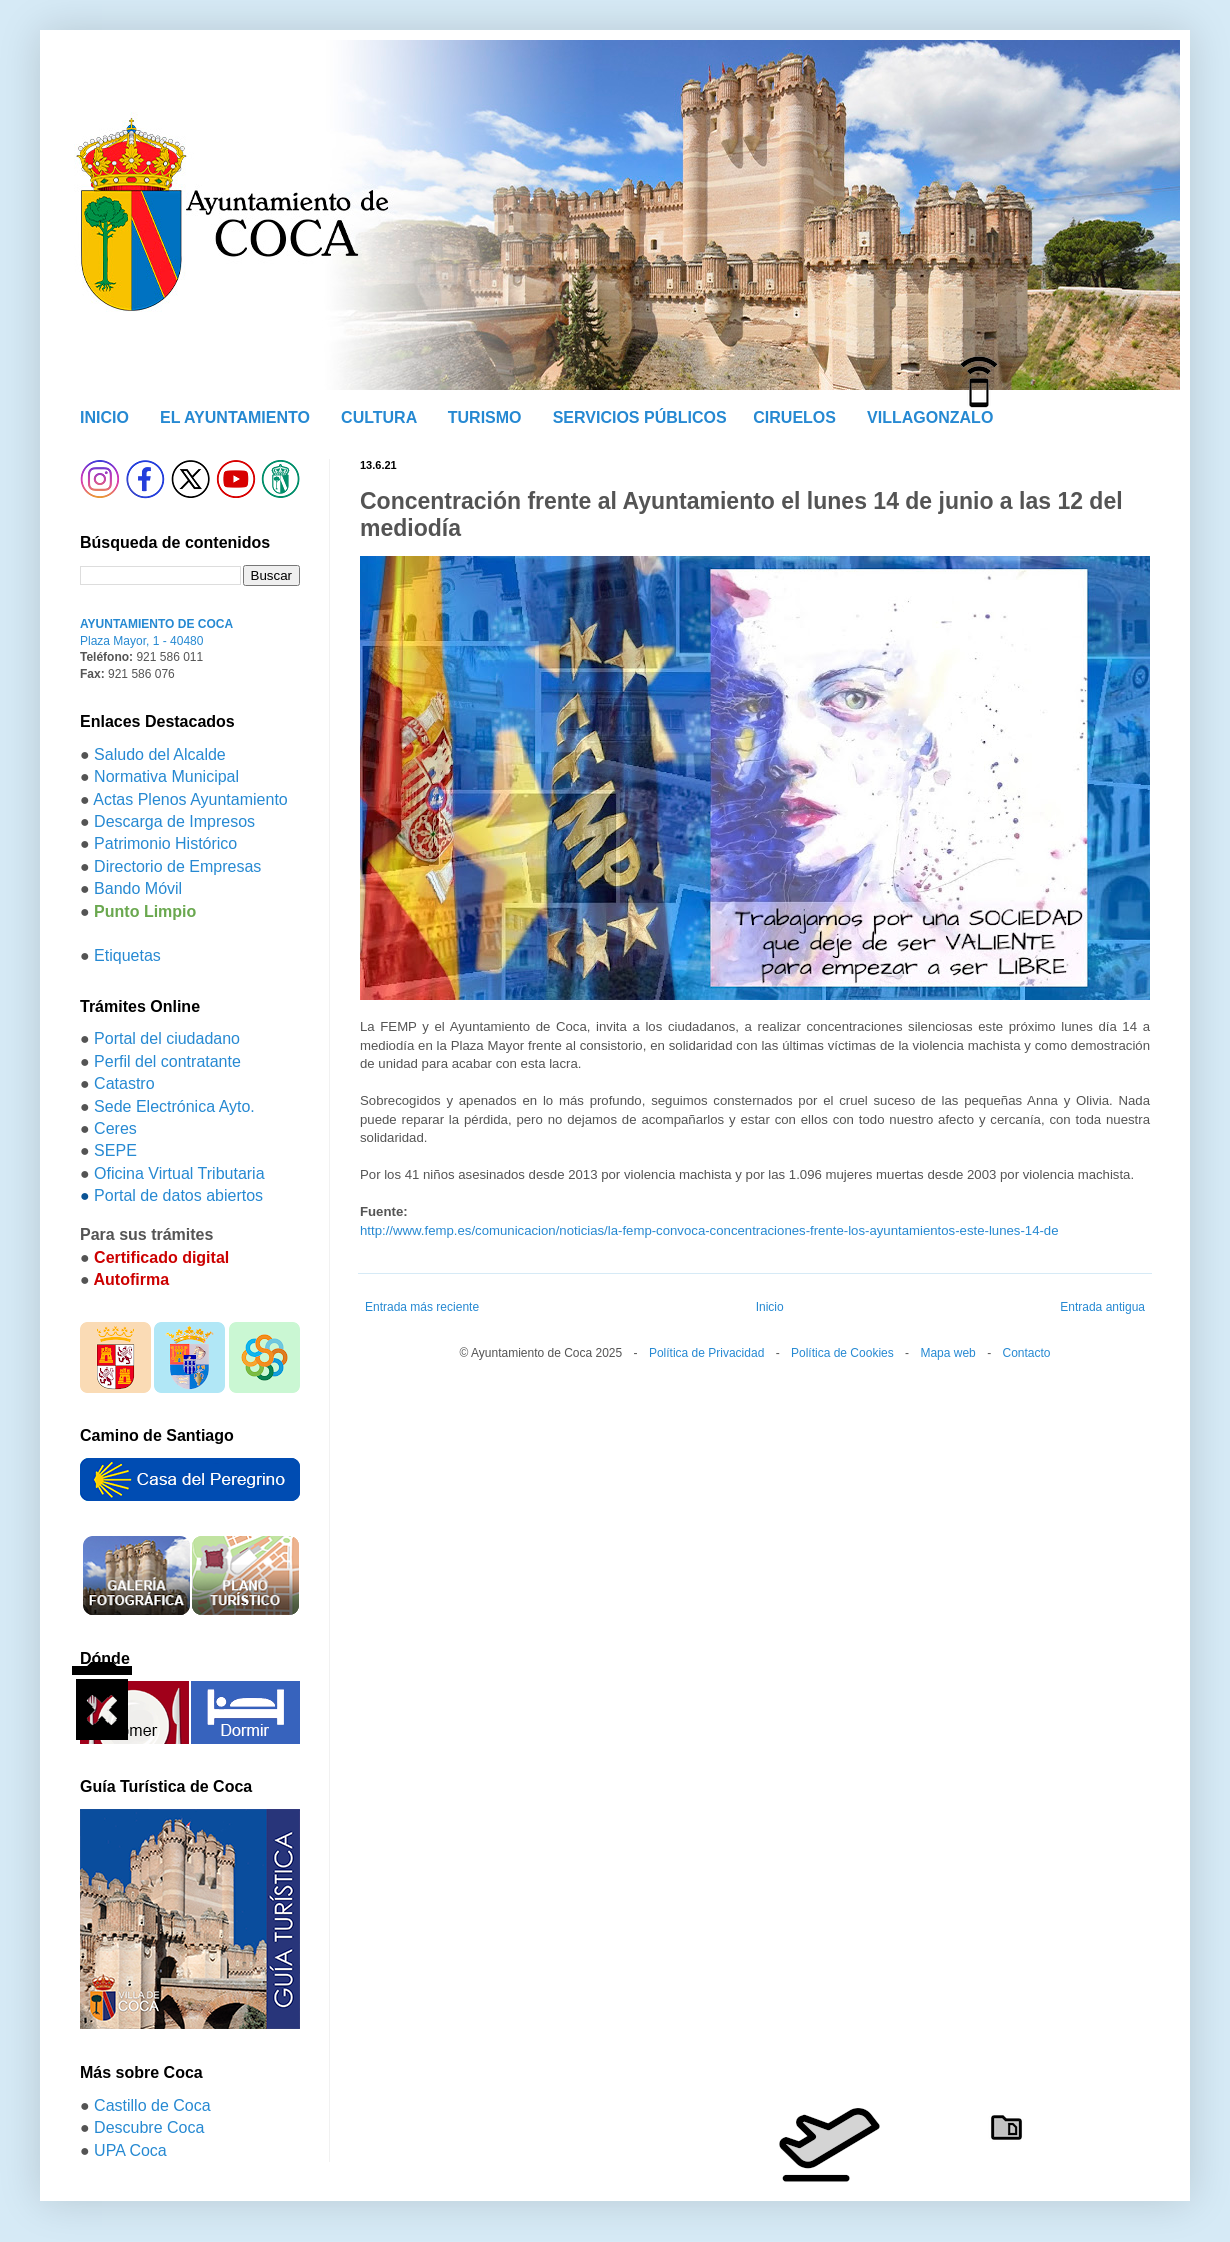  Describe the element at coordinates (1006, 2127) in the screenshot. I see `access saved code snippets` at that location.